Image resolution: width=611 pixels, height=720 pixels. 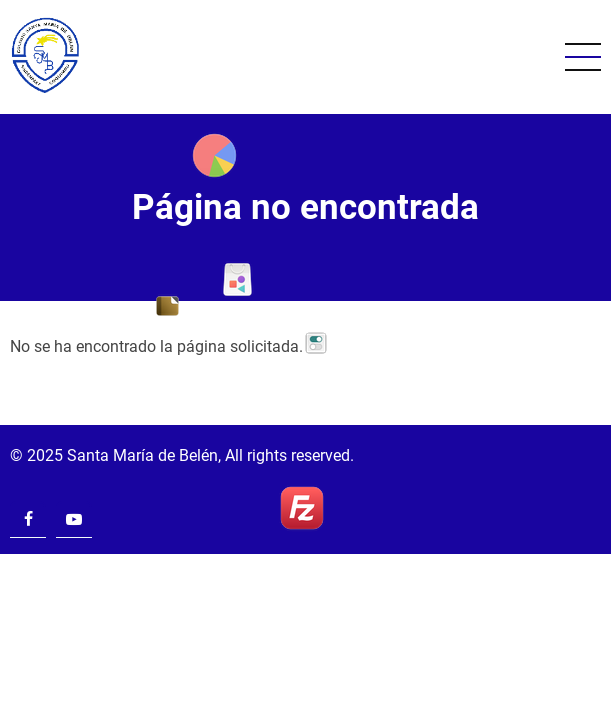 What do you see at coordinates (316, 343) in the screenshot?
I see `open system settings or preferences` at bounding box center [316, 343].